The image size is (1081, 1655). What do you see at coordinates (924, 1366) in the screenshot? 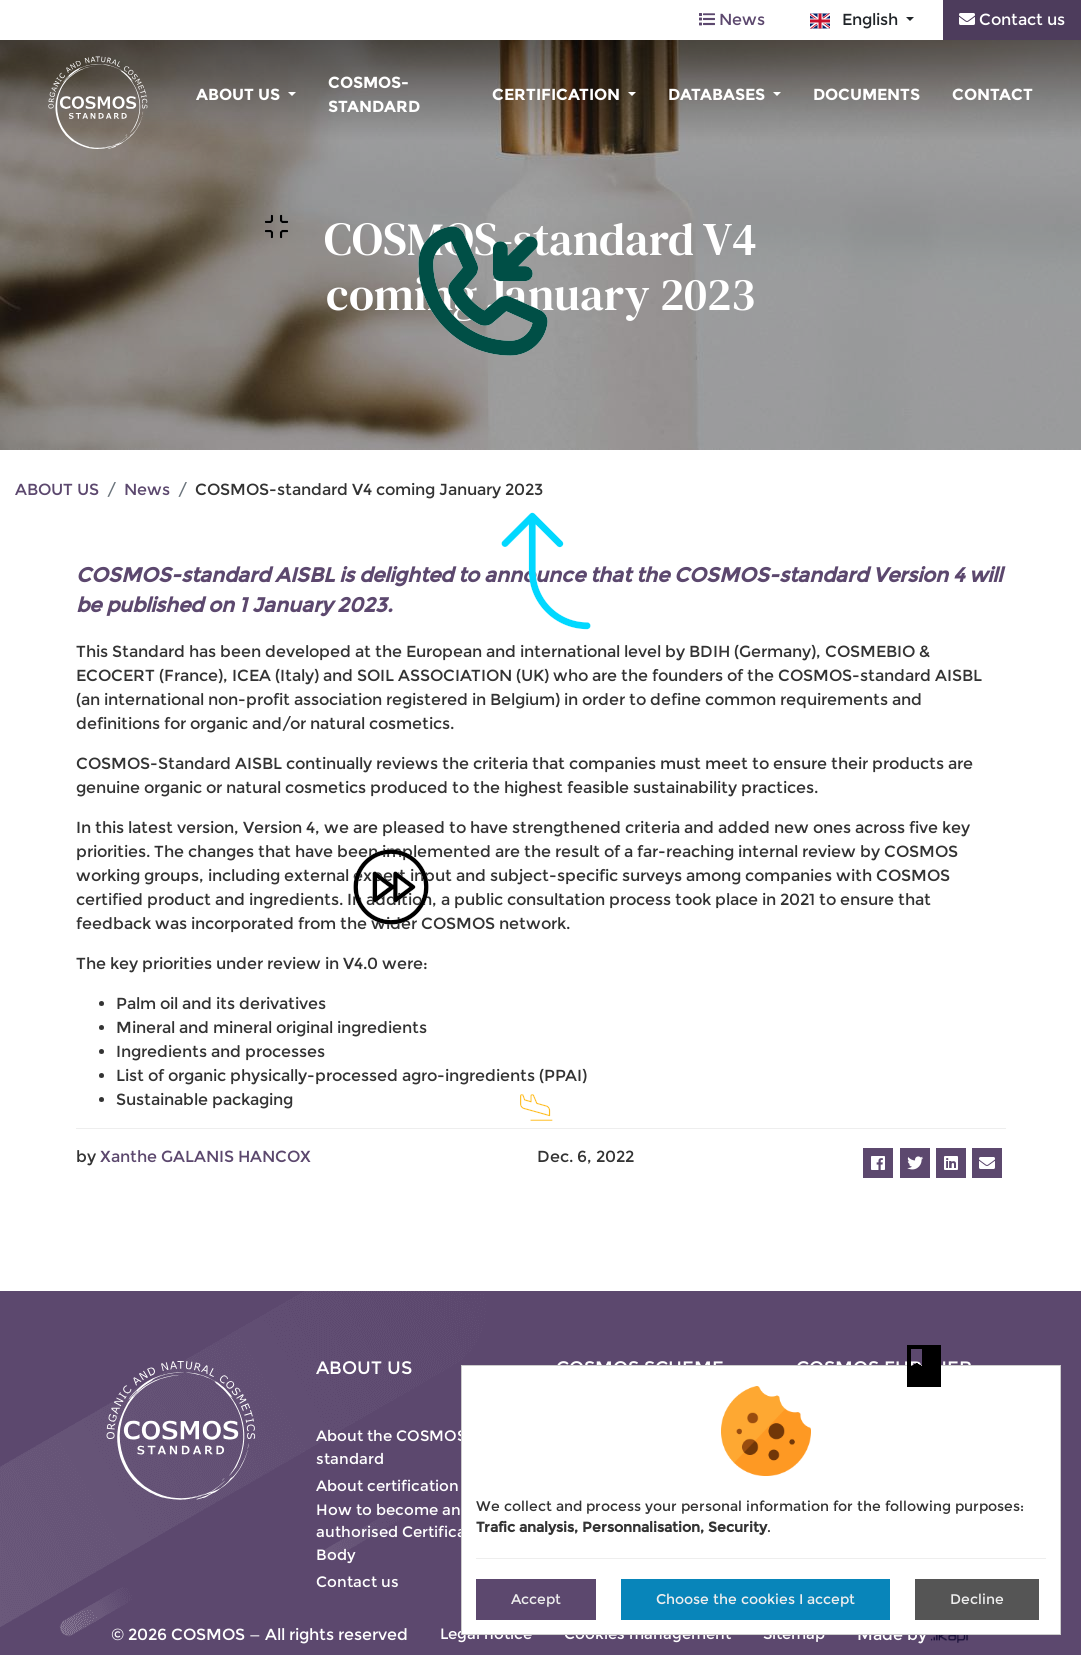
I see `access your classes or courses` at bounding box center [924, 1366].